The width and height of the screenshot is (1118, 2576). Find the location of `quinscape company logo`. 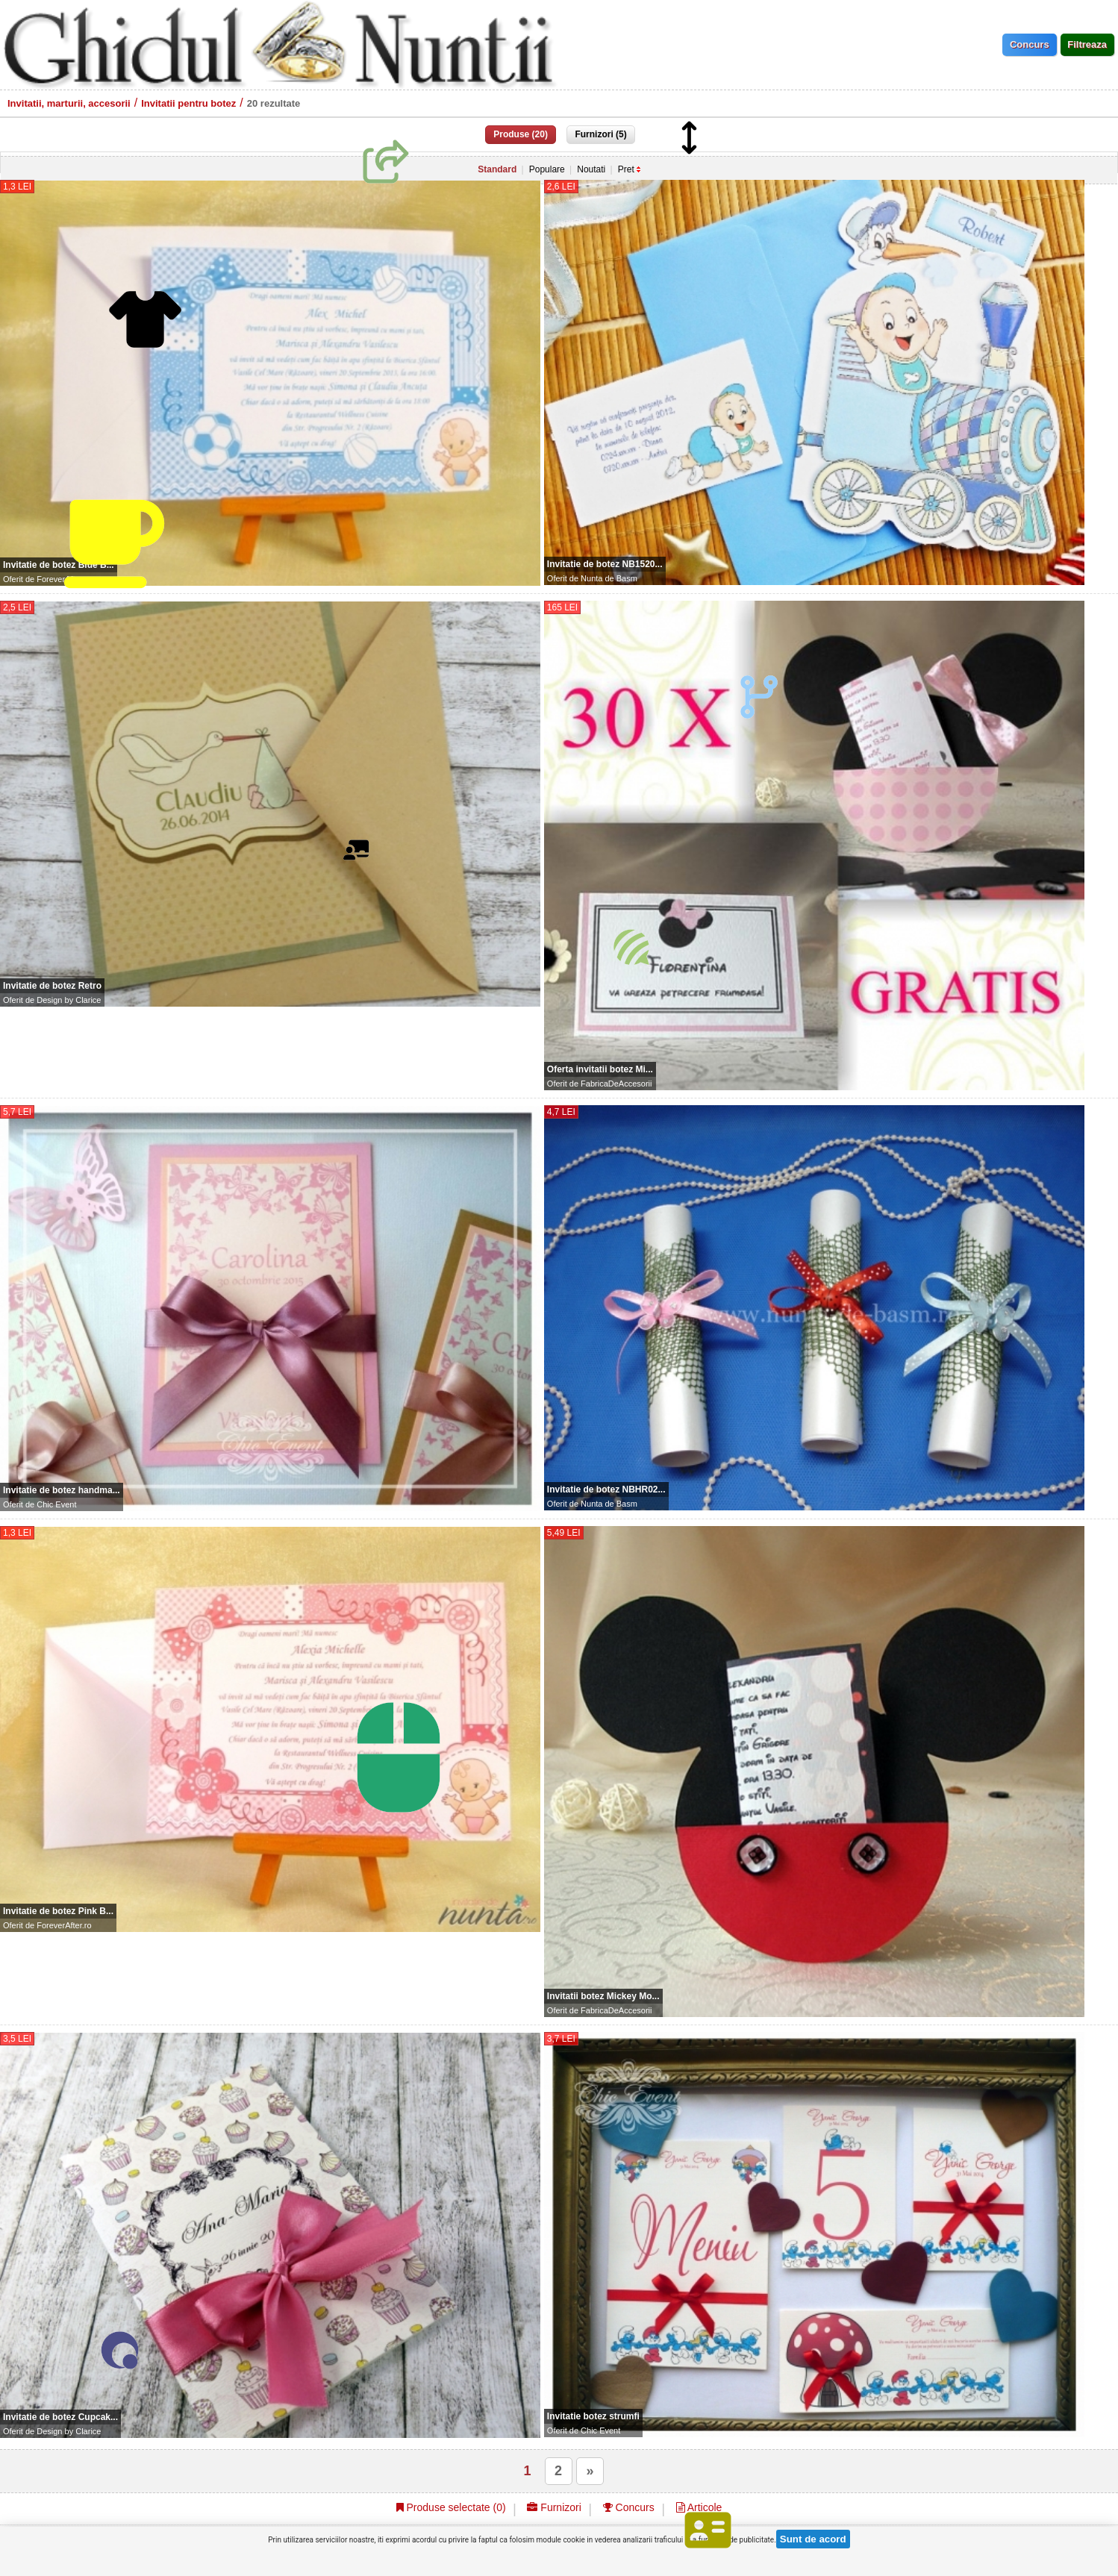

quinscape company logo is located at coordinates (119, 2350).